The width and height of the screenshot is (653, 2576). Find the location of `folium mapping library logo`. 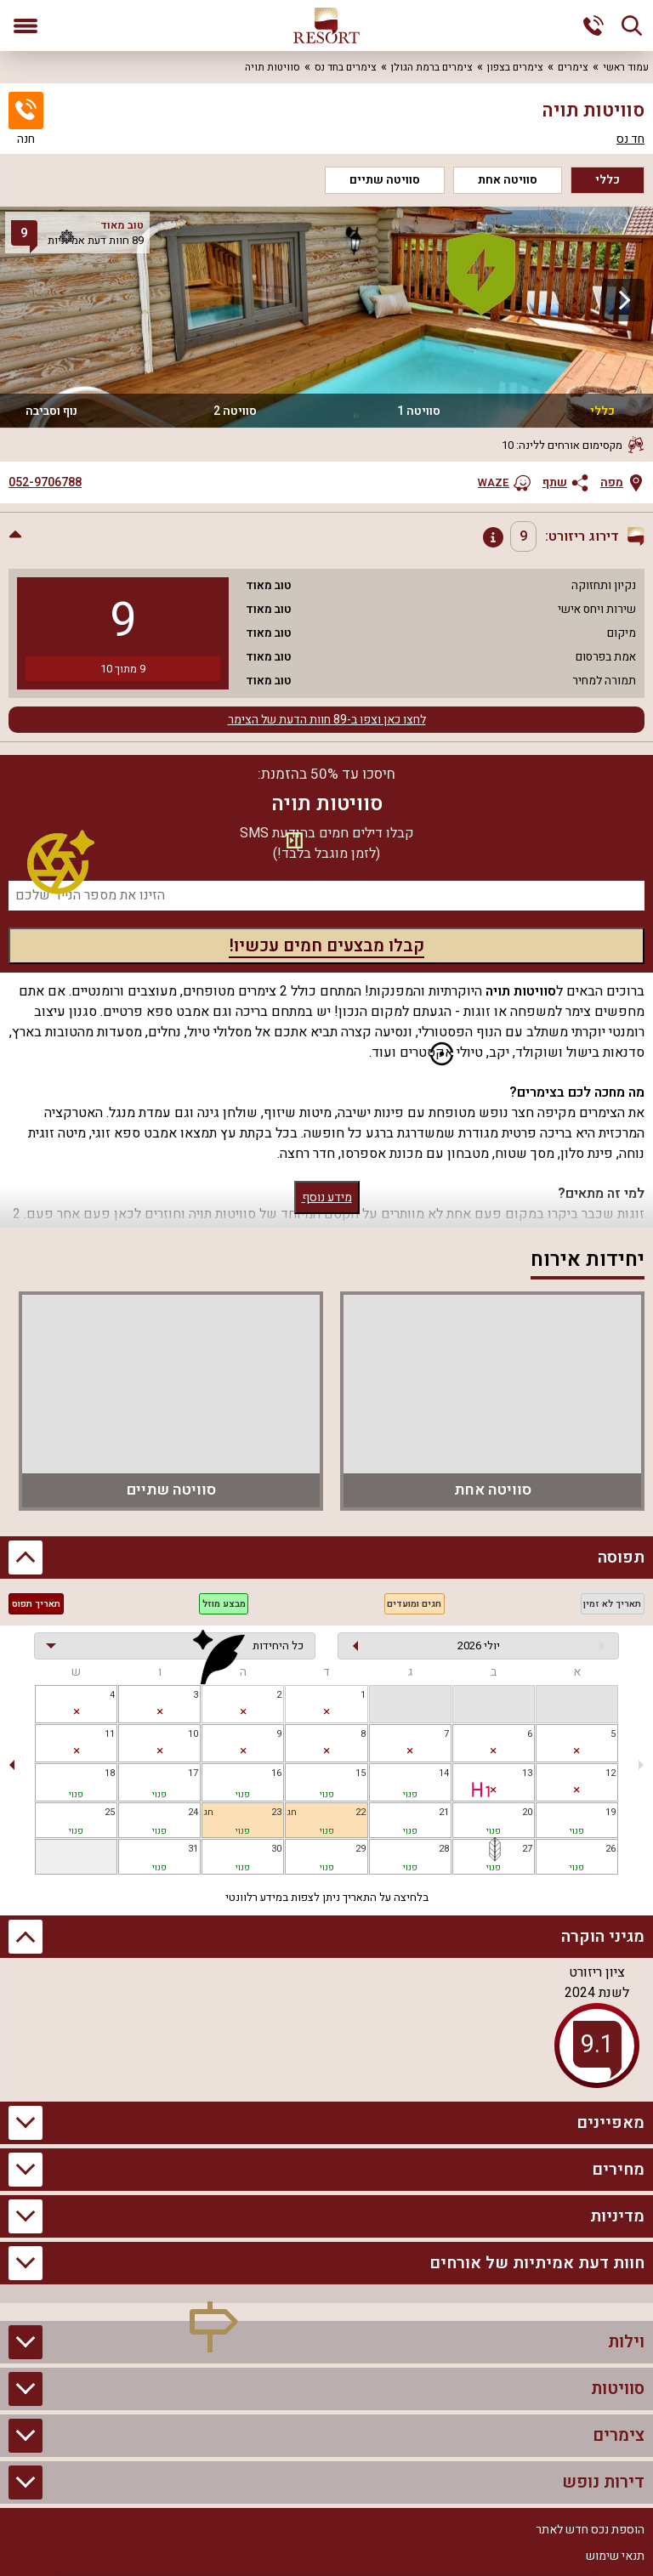

folium mapping library logo is located at coordinates (495, 1849).